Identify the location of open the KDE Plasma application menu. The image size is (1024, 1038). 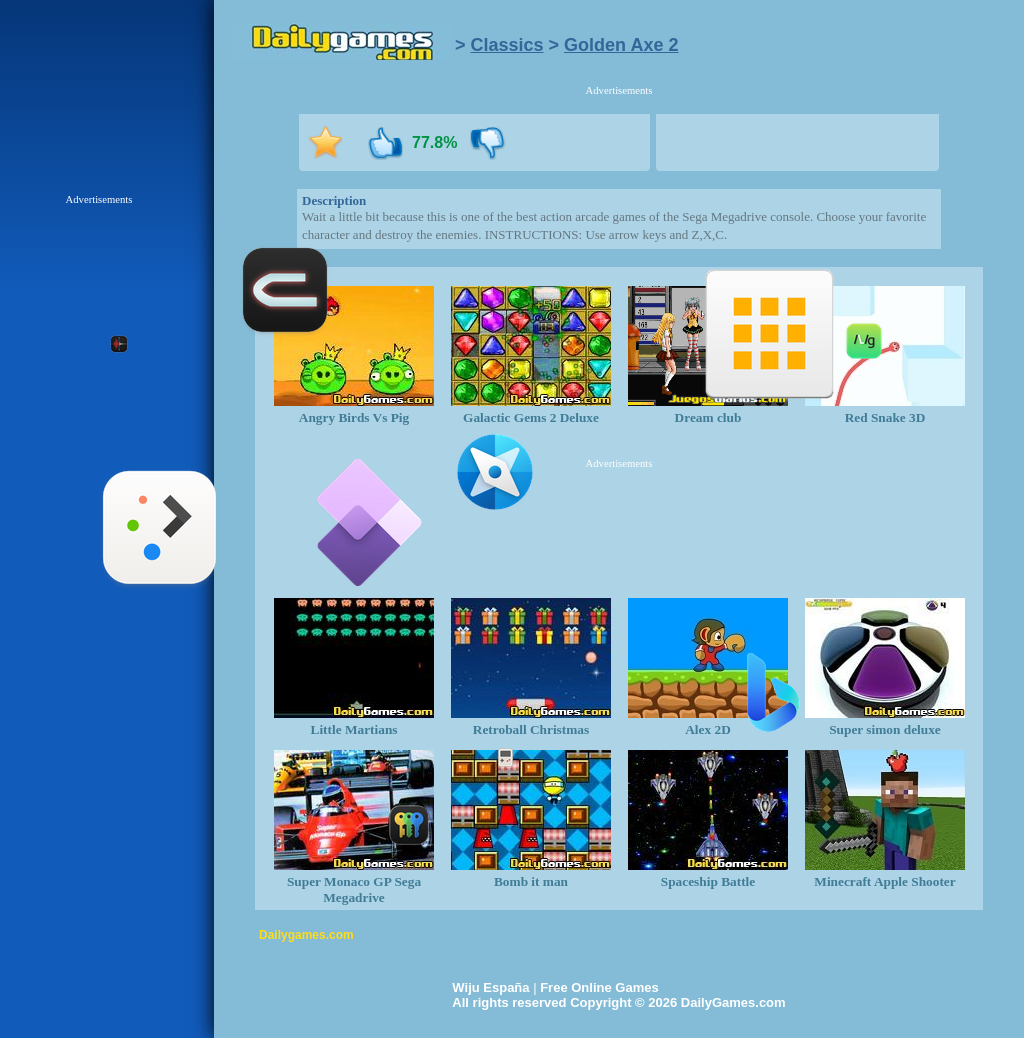
(159, 527).